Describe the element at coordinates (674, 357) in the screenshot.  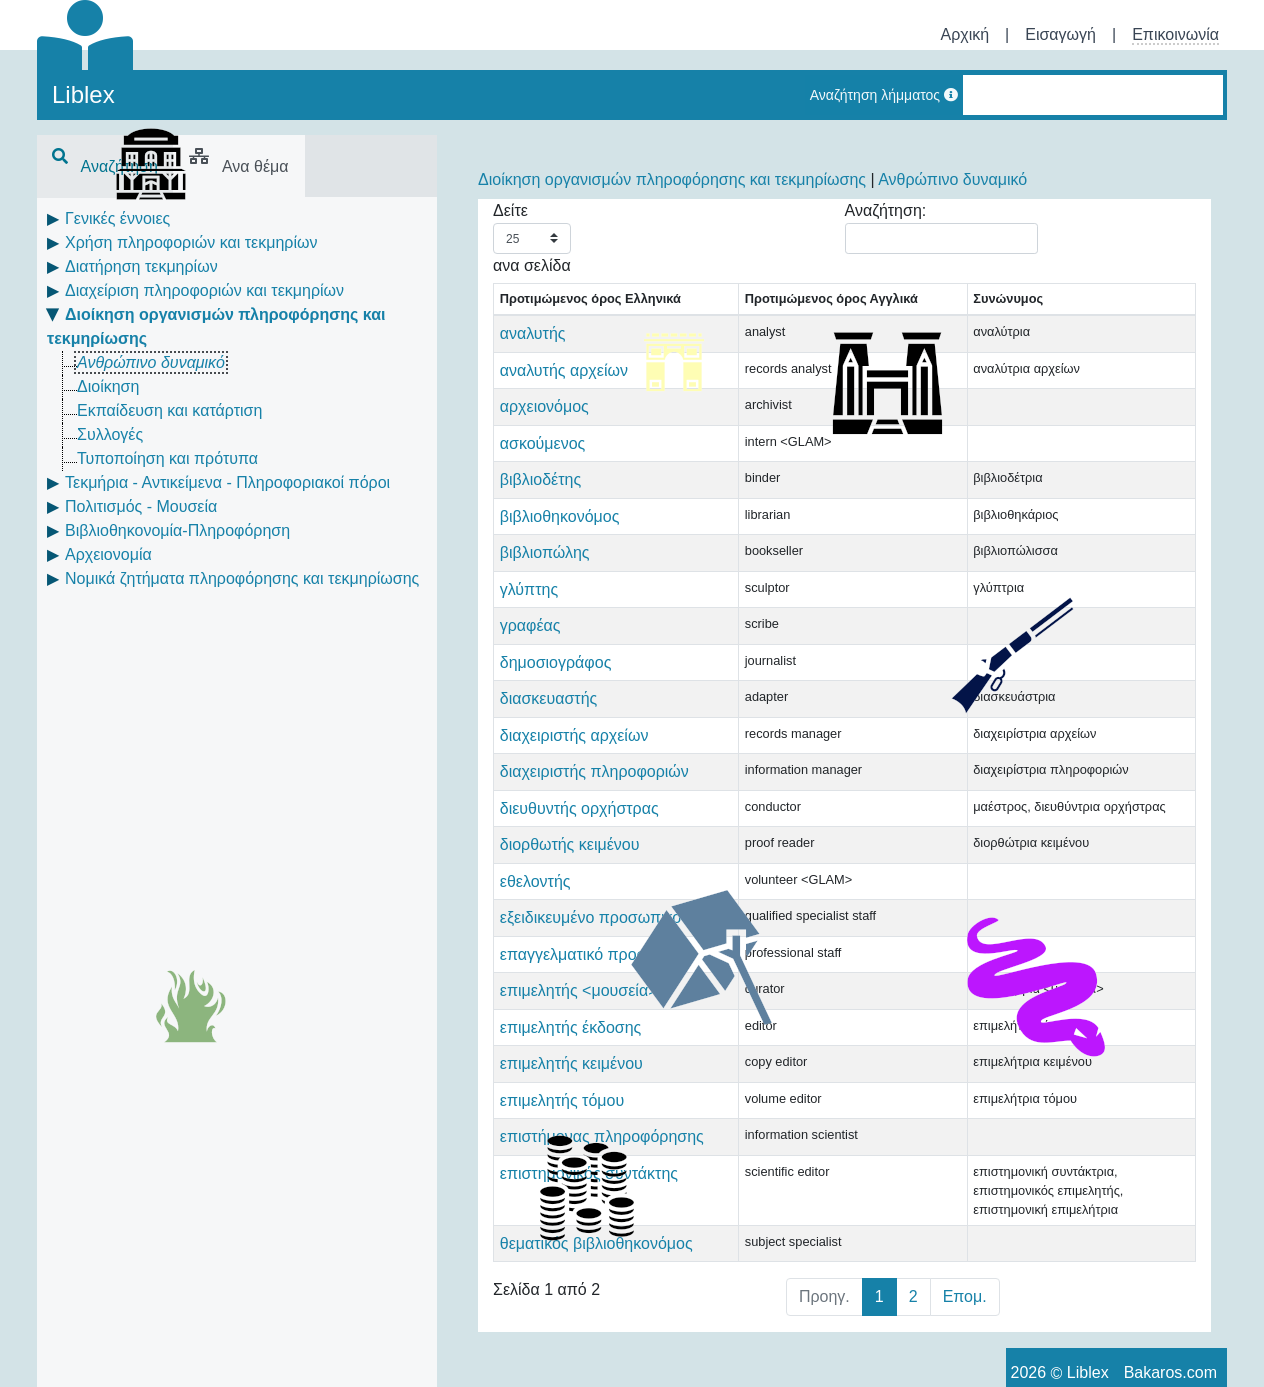
I see `view Paris landmarks or points of interest` at that location.